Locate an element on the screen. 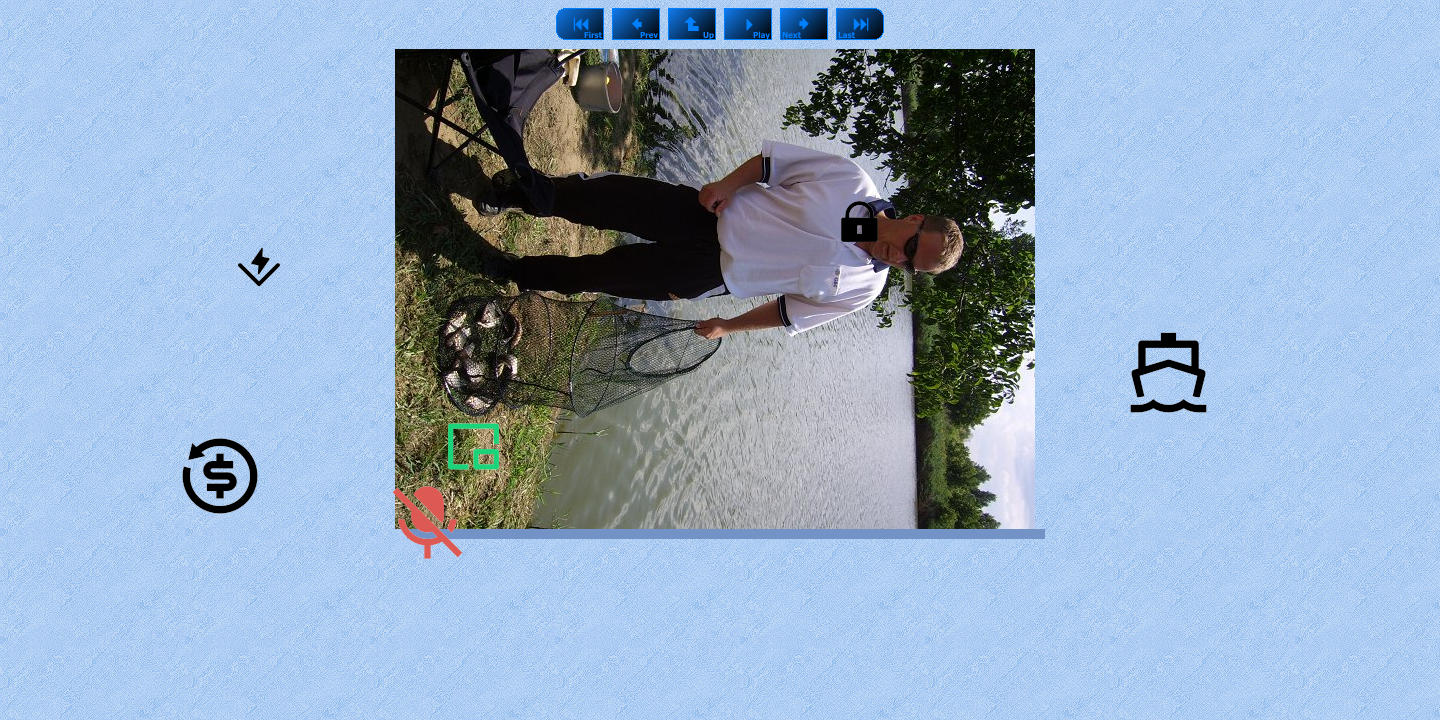  enable picture-in-picture mode is located at coordinates (473, 446).